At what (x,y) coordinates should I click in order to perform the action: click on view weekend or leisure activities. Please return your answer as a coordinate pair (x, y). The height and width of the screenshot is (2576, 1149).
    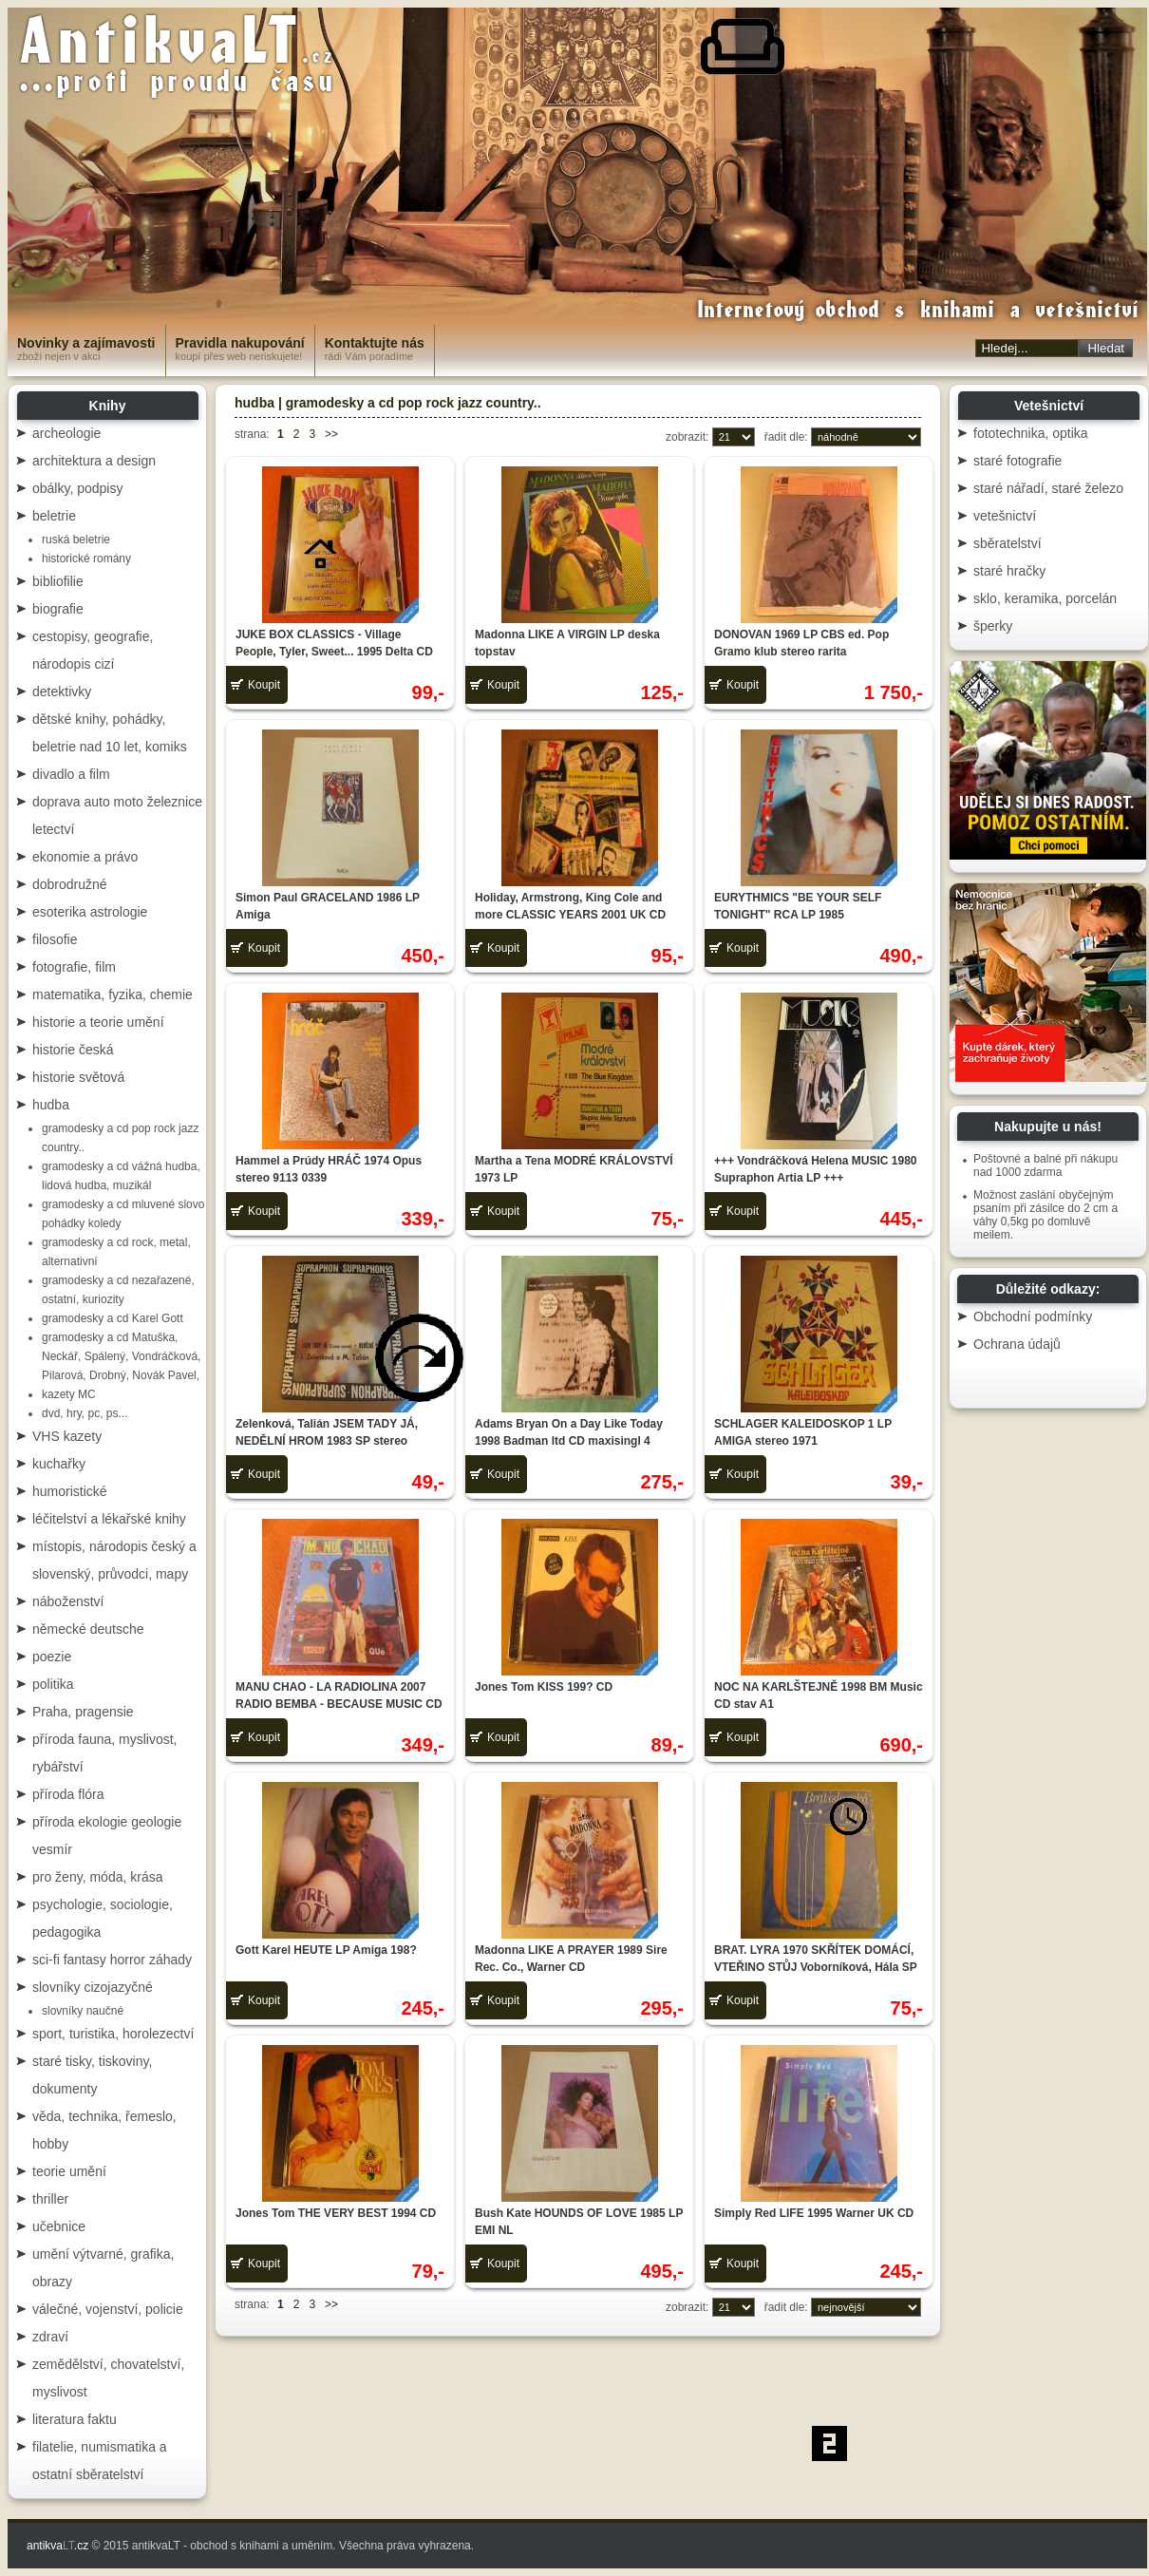
    Looking at the image, I should click on (743, 47).